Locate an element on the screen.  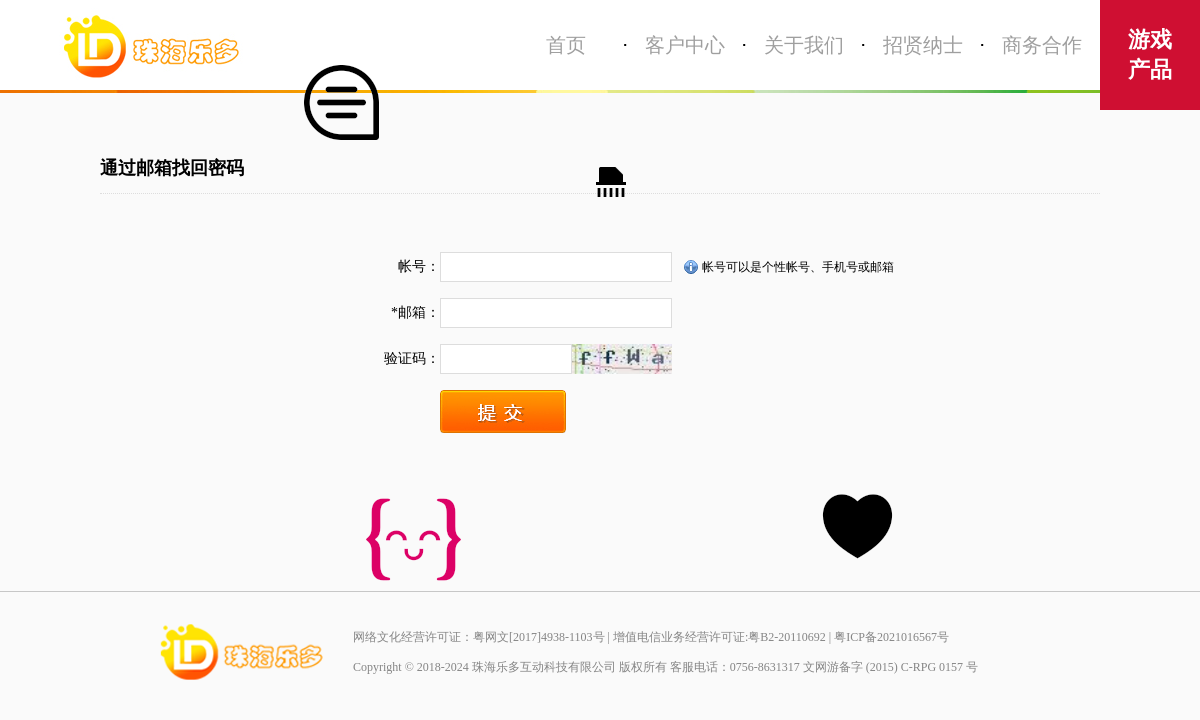
add to favorites is located at coordinates (857, 525).